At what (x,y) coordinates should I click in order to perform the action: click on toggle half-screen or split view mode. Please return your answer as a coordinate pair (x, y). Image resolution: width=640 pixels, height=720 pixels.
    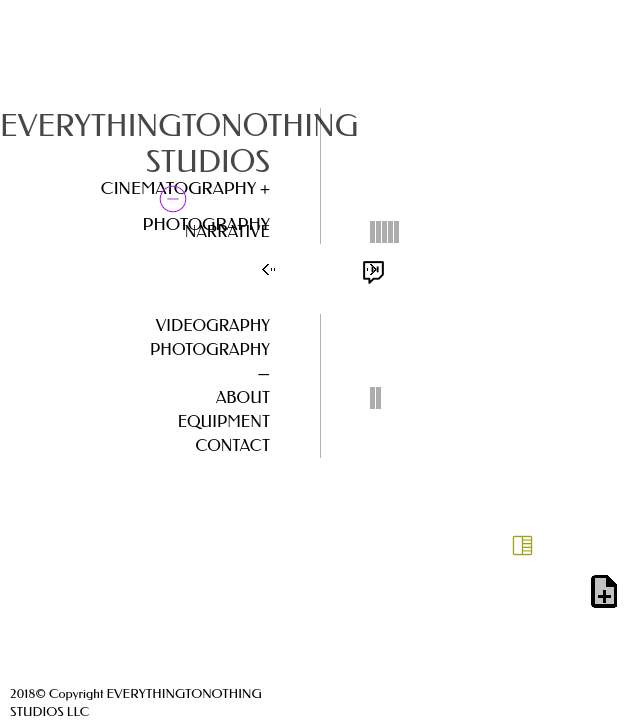
    Looking at the image, I should click on (522, 545).